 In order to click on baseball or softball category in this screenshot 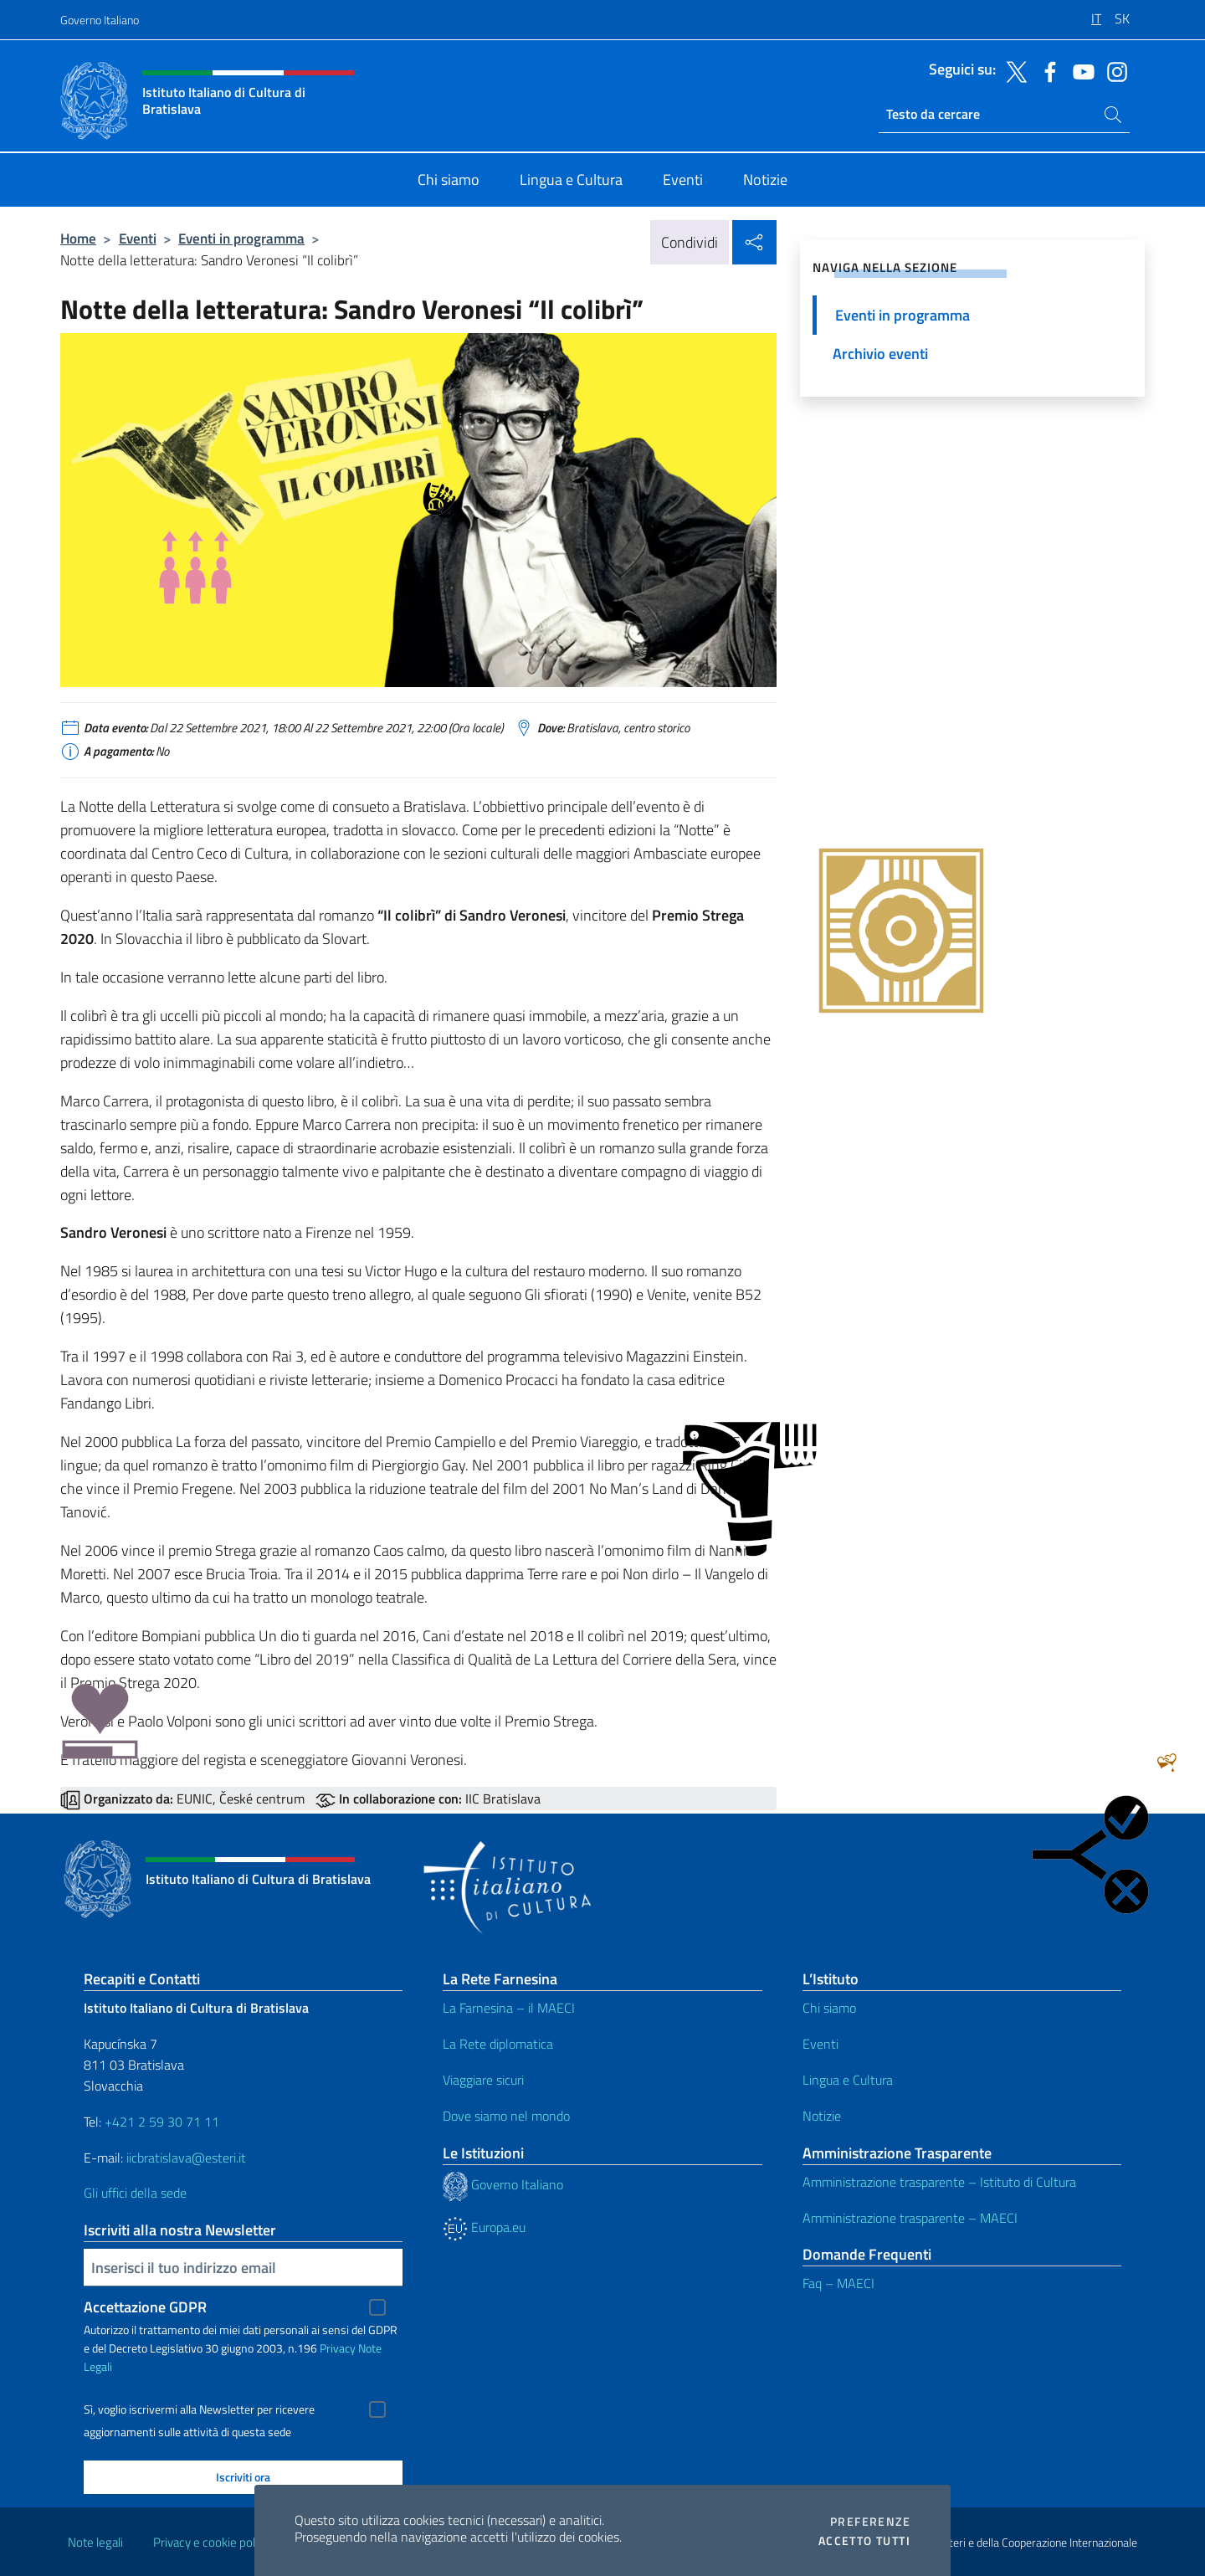, I will do `click(439, 499)`.